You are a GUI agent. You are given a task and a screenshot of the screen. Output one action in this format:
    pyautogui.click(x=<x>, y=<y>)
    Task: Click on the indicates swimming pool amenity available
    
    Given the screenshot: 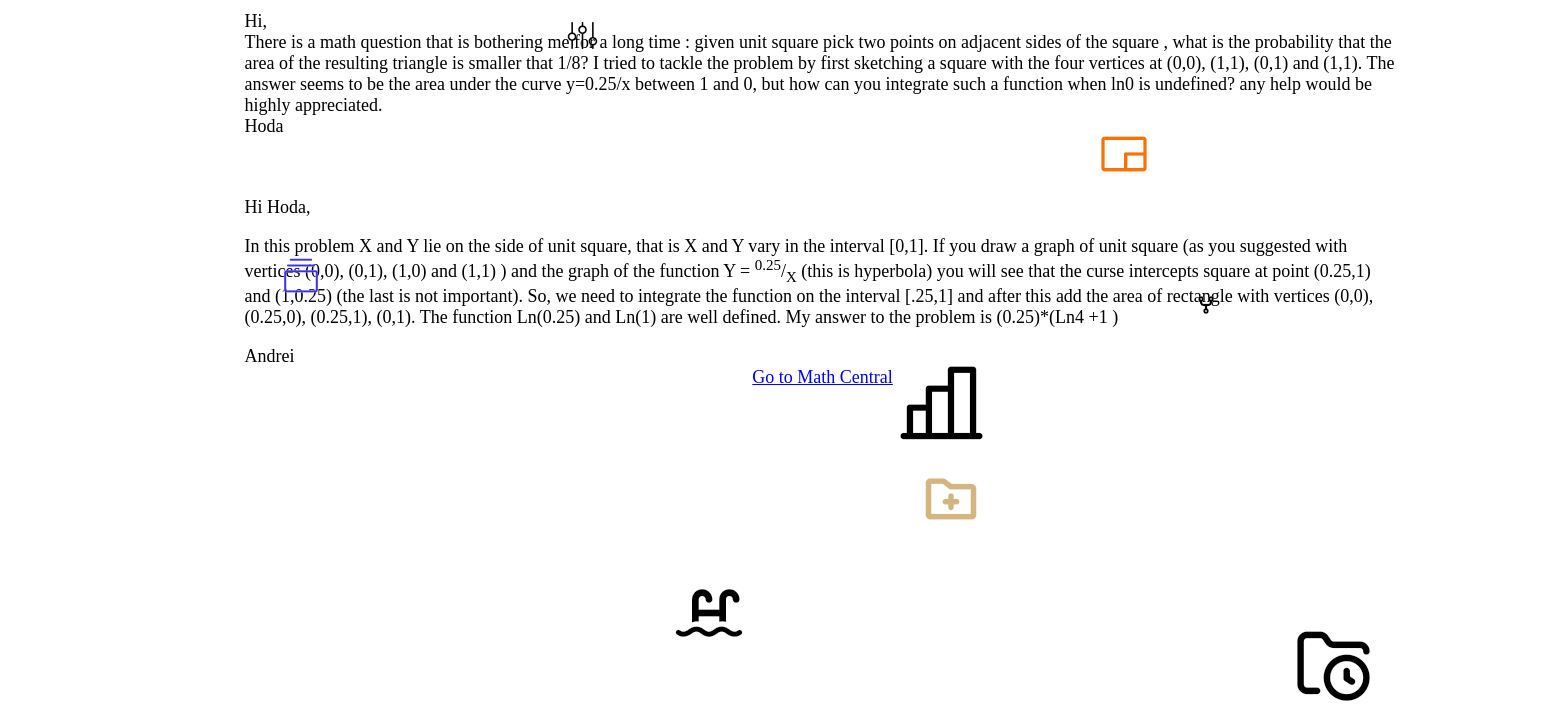 What is the action you would take?
    pyautogui.click(x=709, y=613)
    